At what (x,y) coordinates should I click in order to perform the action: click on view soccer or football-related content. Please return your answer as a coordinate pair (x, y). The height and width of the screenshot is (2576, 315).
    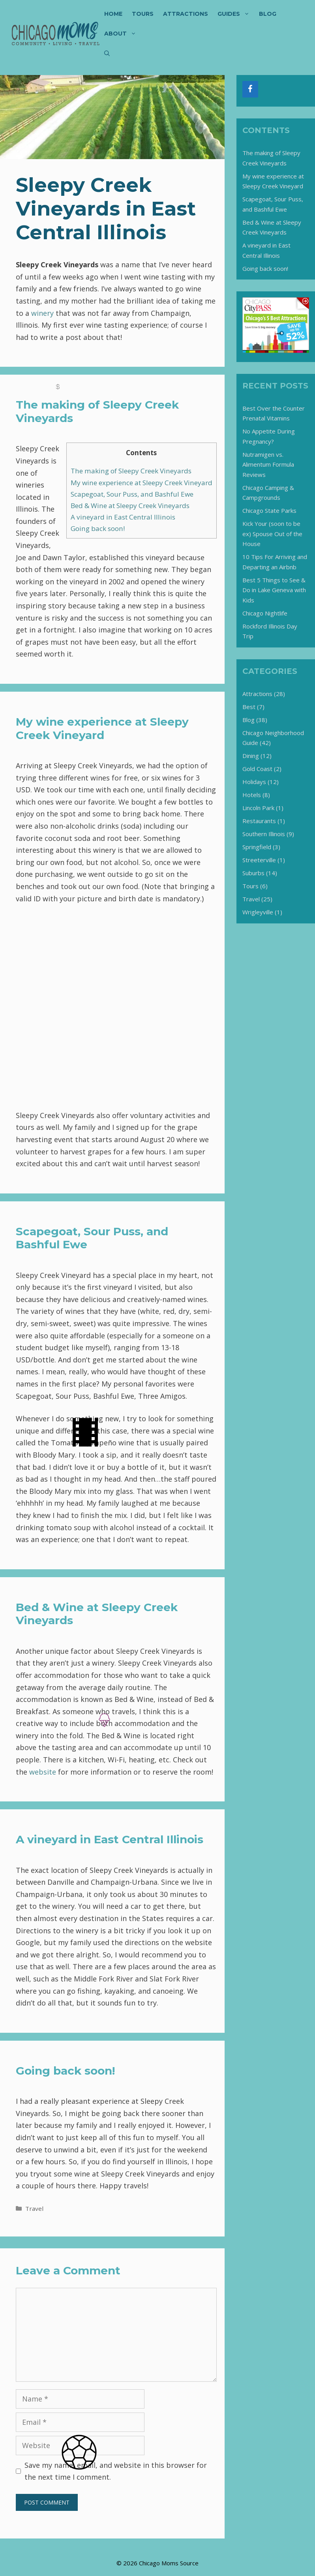
    Looking at the image, I should click on (79, 2452).